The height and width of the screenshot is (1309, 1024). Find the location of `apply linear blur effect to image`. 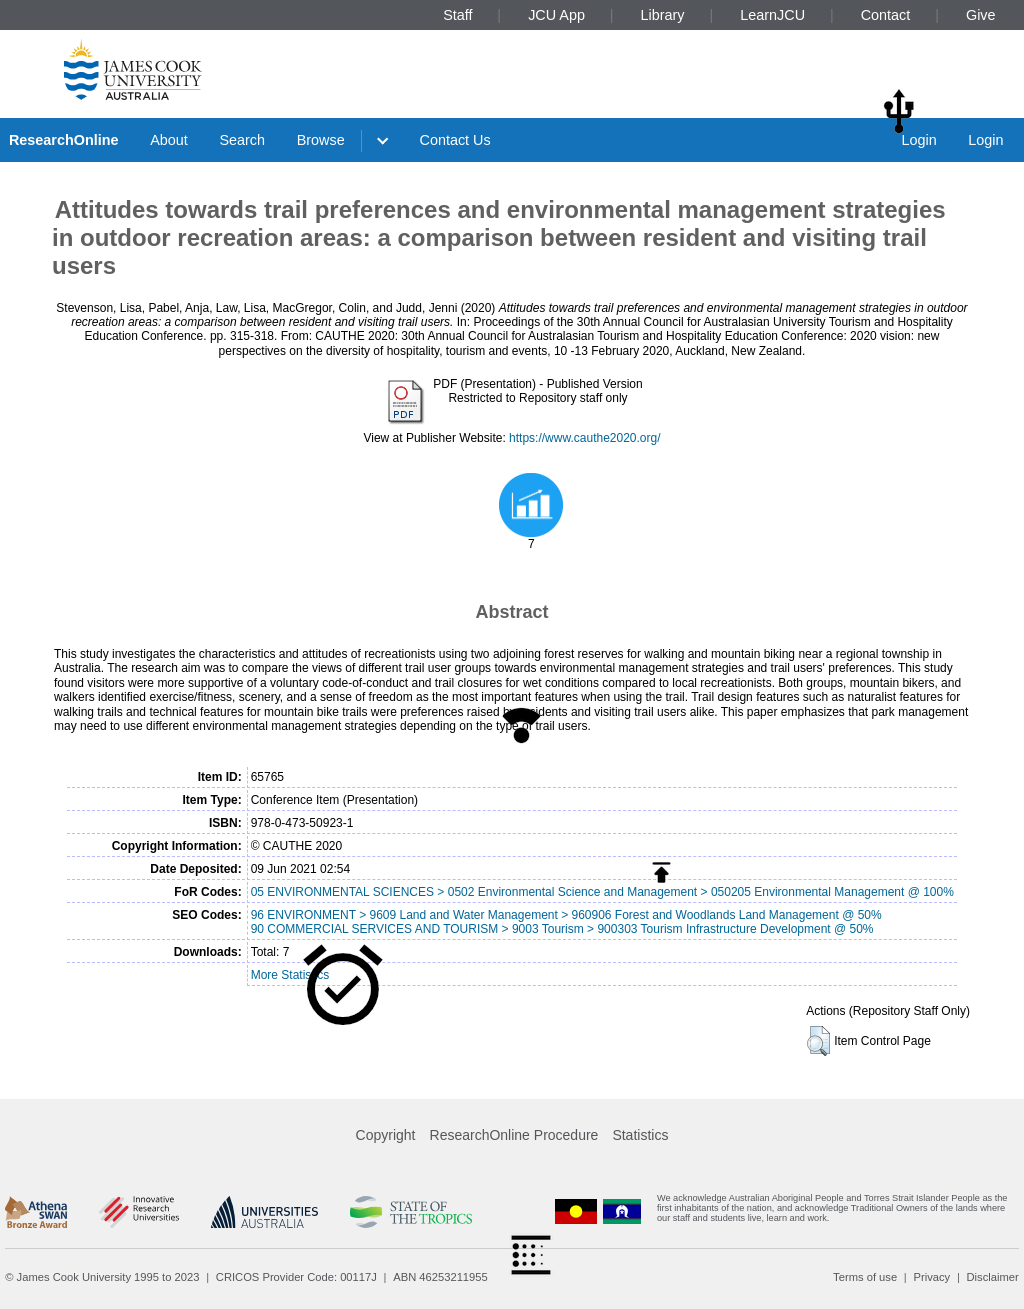

apply linear blur effect to image is located at coordinates (531, 1255).